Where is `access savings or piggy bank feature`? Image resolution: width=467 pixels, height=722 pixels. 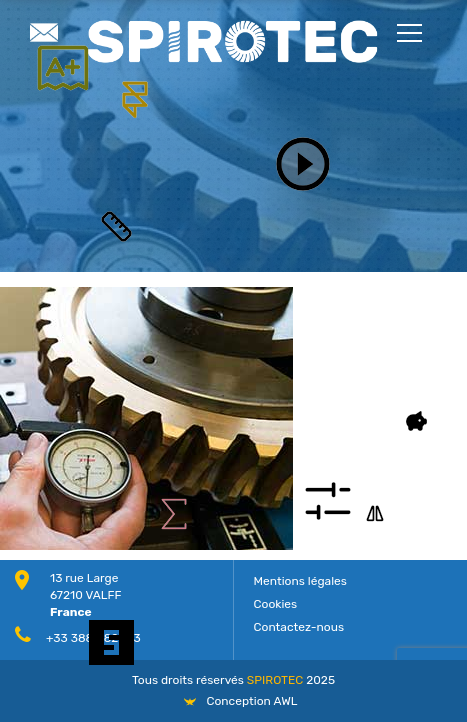 access savings or piggy bank feature is located at coordinates (416, 421).